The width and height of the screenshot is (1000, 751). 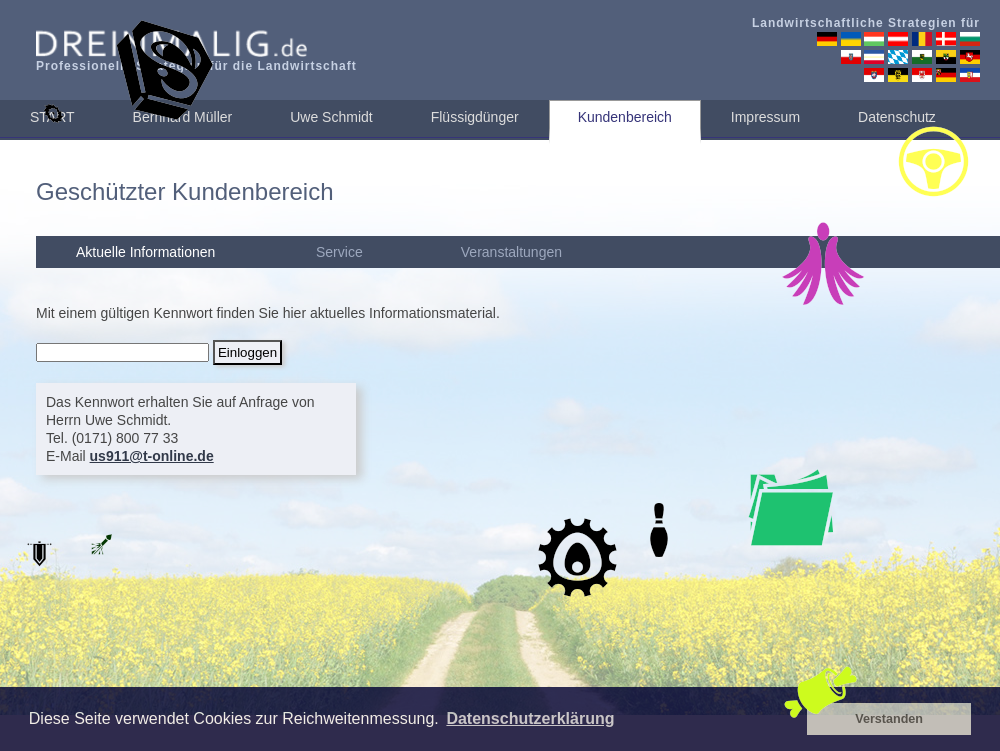 What do you see at coordinates (163, 70) in the screenshot?
I see `access rune or magic stone inventory` at bounding box center [163, 70].